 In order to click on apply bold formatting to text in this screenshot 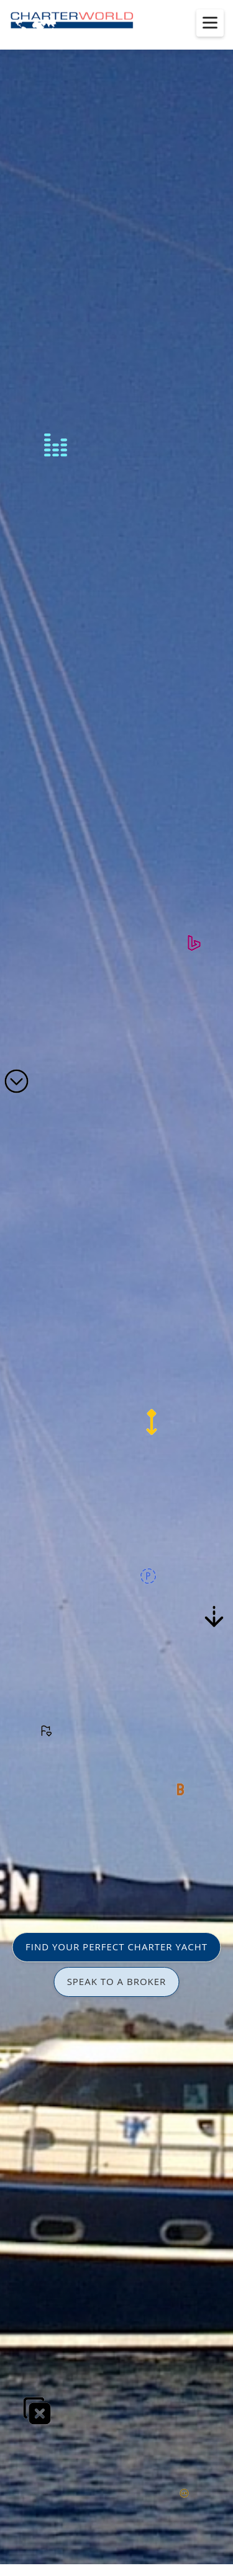, I will do `click(180, 1789)`.